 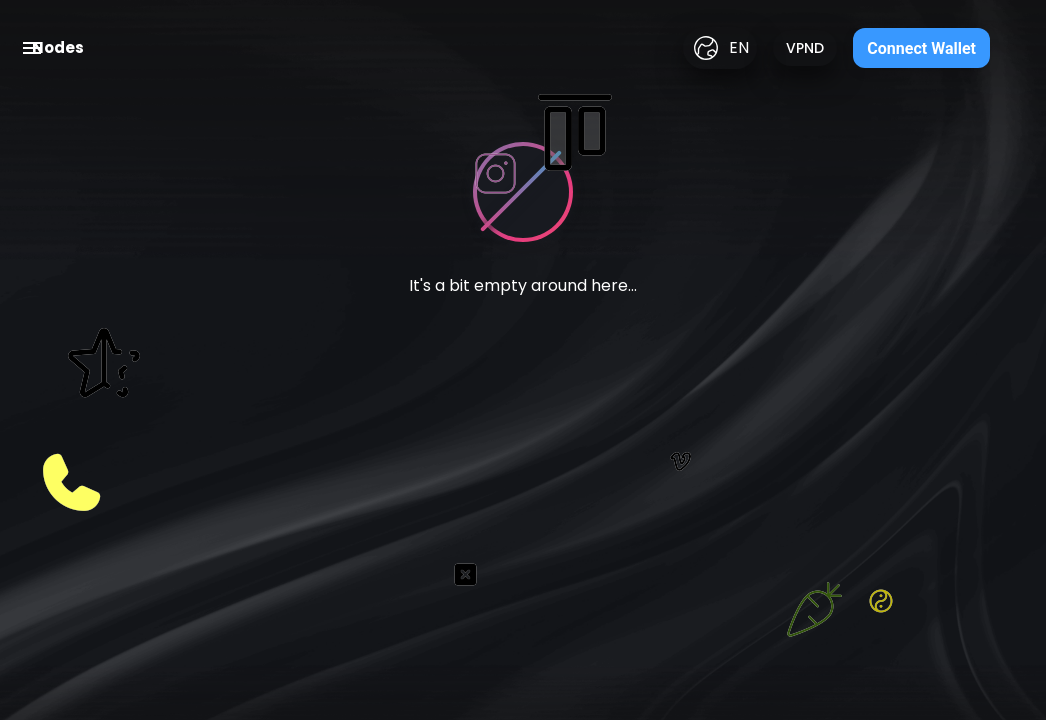 I want to click on toggle balance or harmony mode, so click(x=881, y=601).